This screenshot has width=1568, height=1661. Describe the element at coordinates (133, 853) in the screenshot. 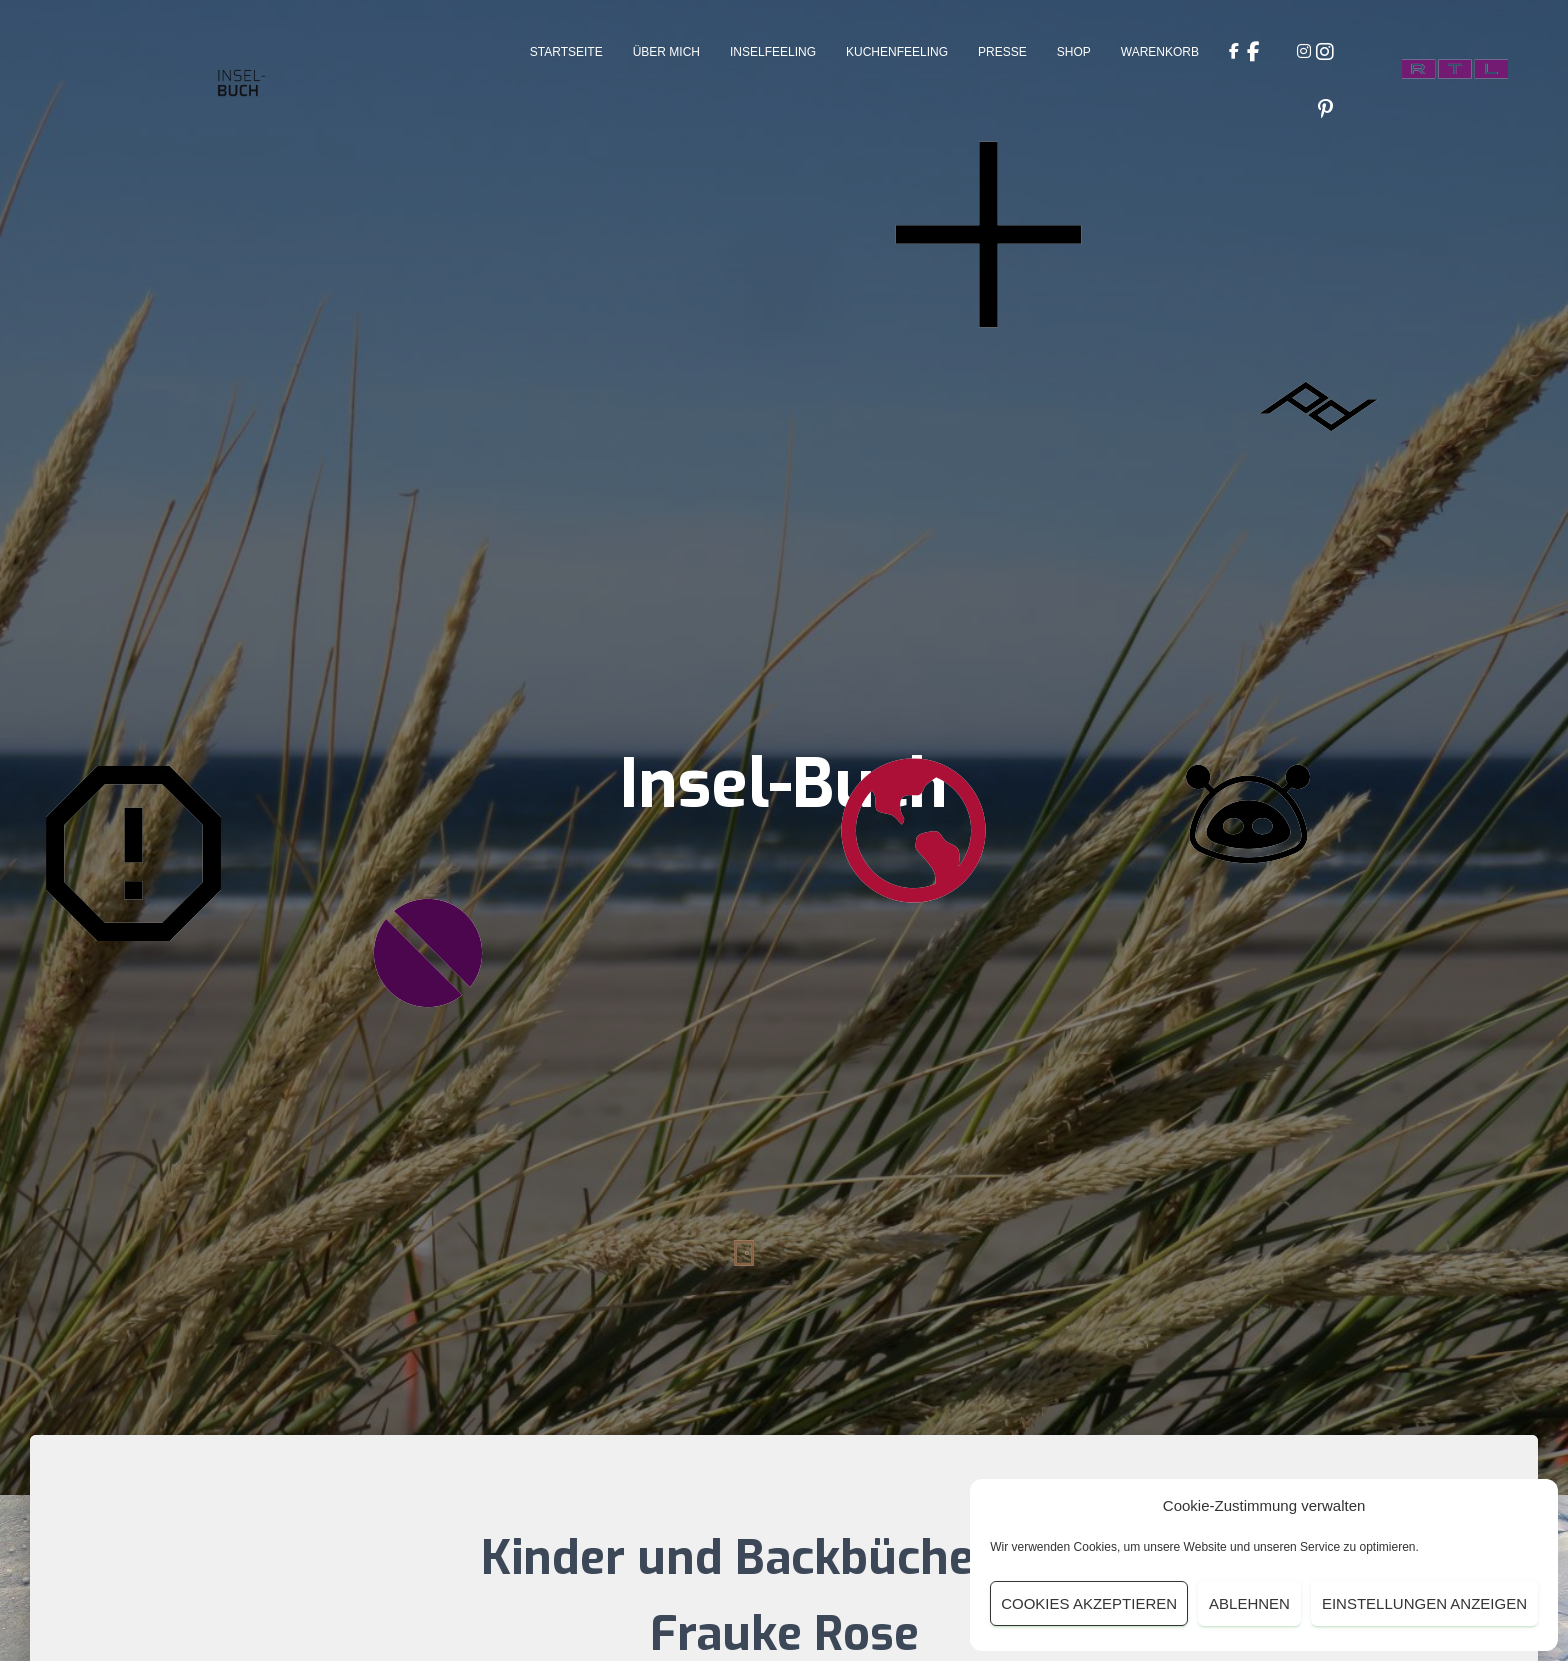

I see `indicates spam or junk content warning` at that location.